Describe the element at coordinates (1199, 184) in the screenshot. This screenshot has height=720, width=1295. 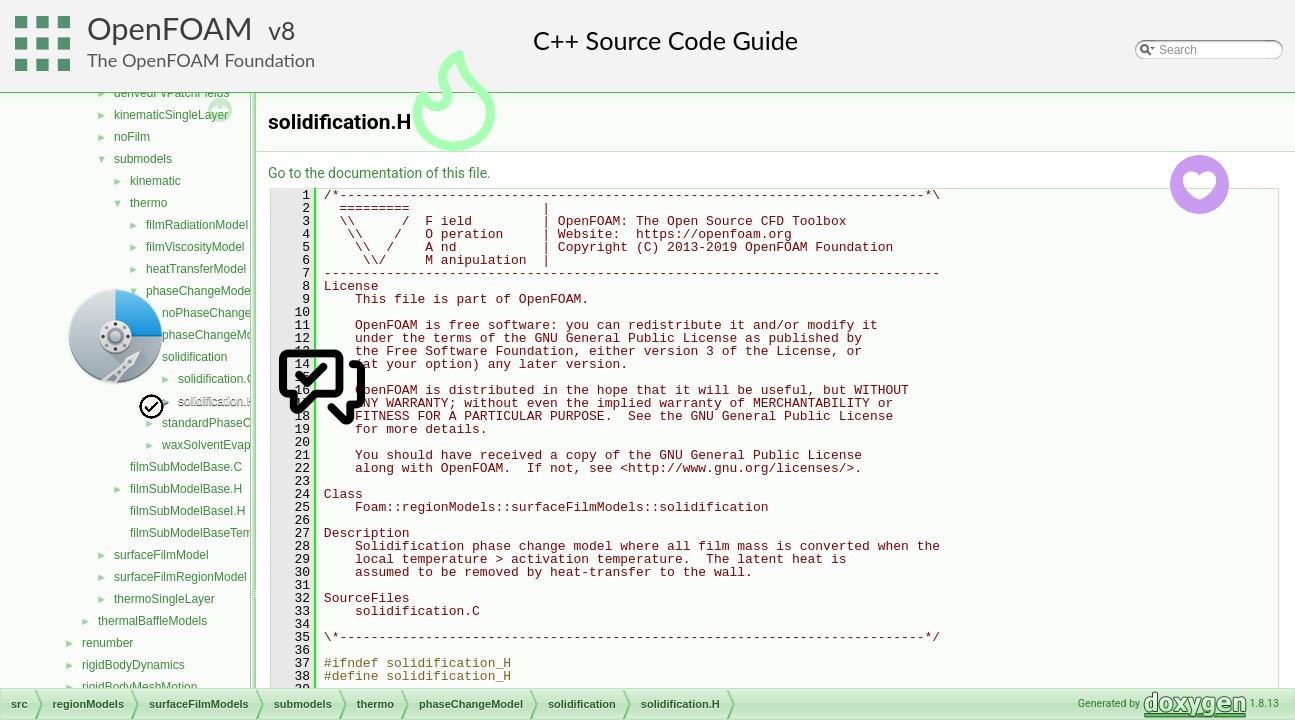
I see `like or favorite an item in your feed` at that location.